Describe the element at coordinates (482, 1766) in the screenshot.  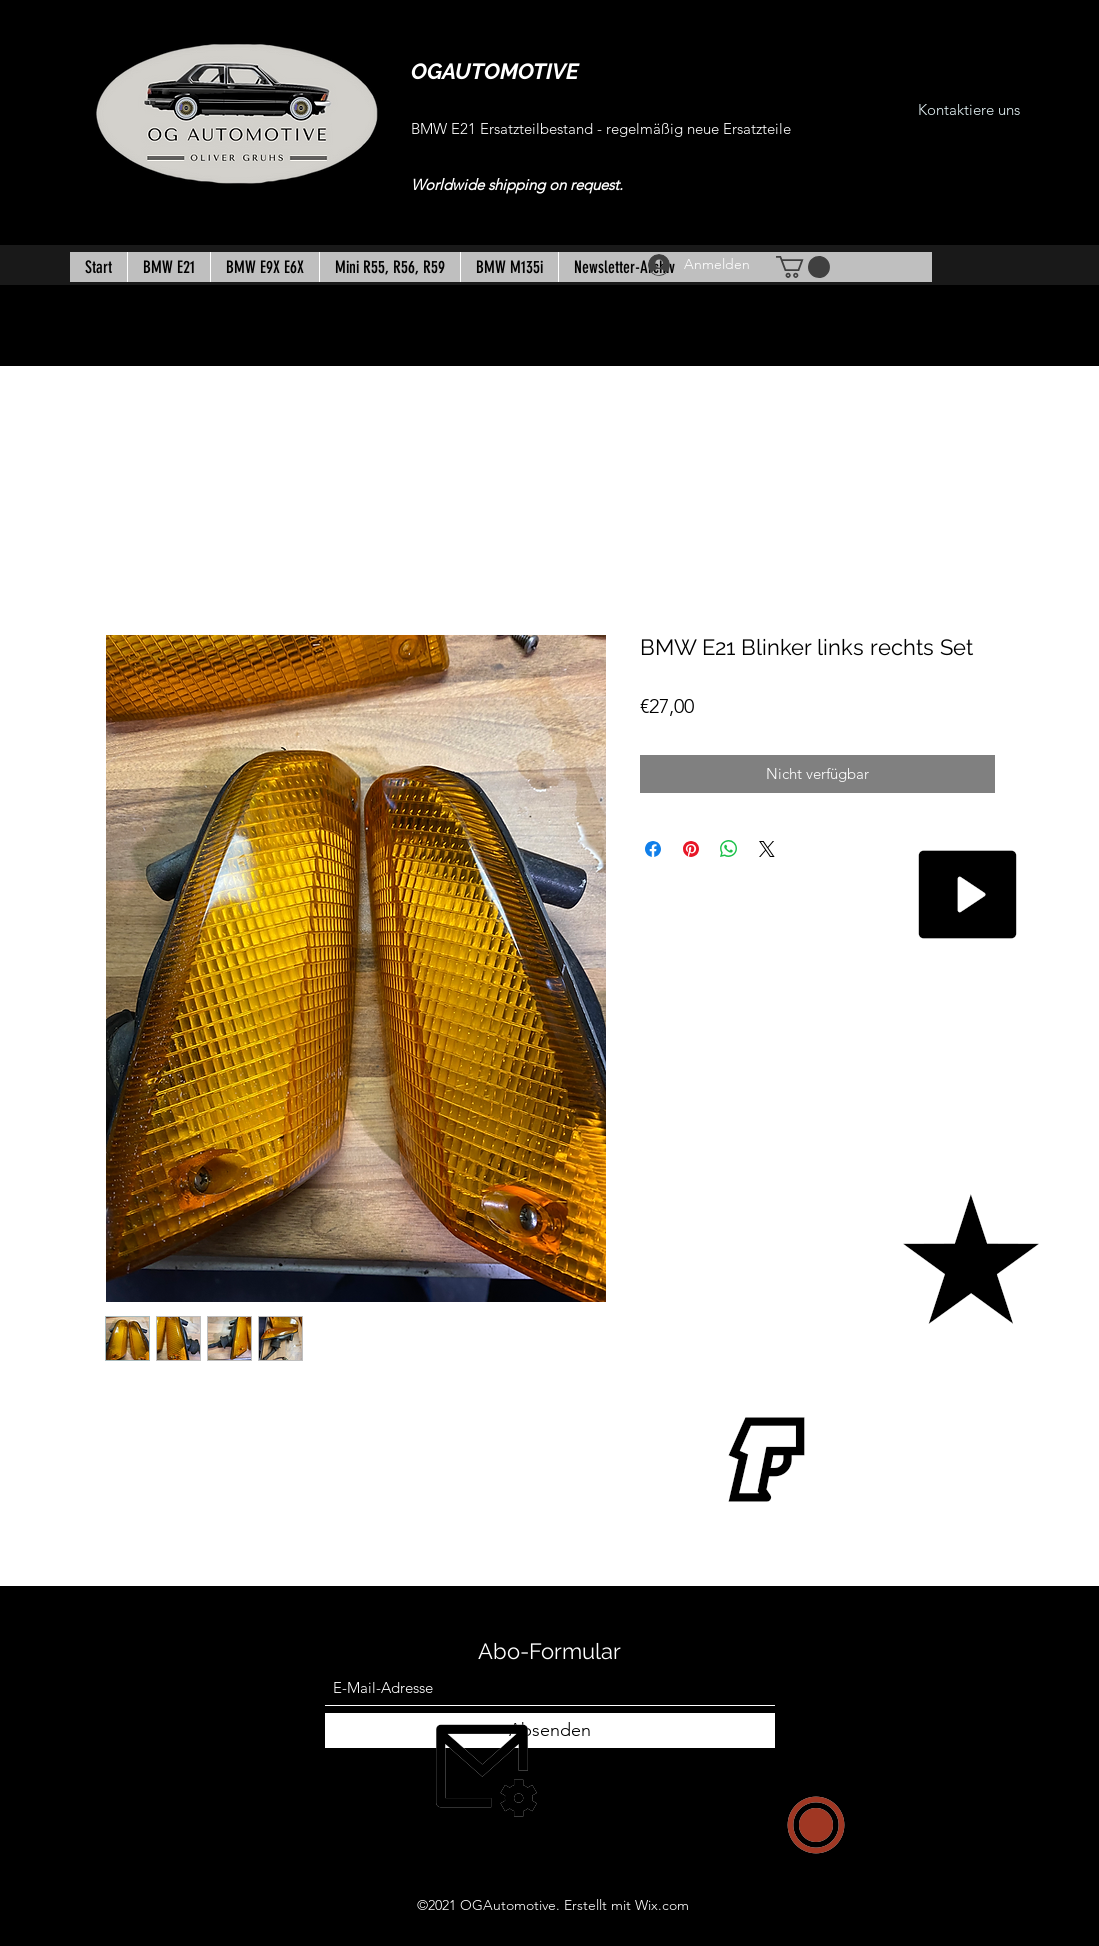
I see `access email settings` at that location.